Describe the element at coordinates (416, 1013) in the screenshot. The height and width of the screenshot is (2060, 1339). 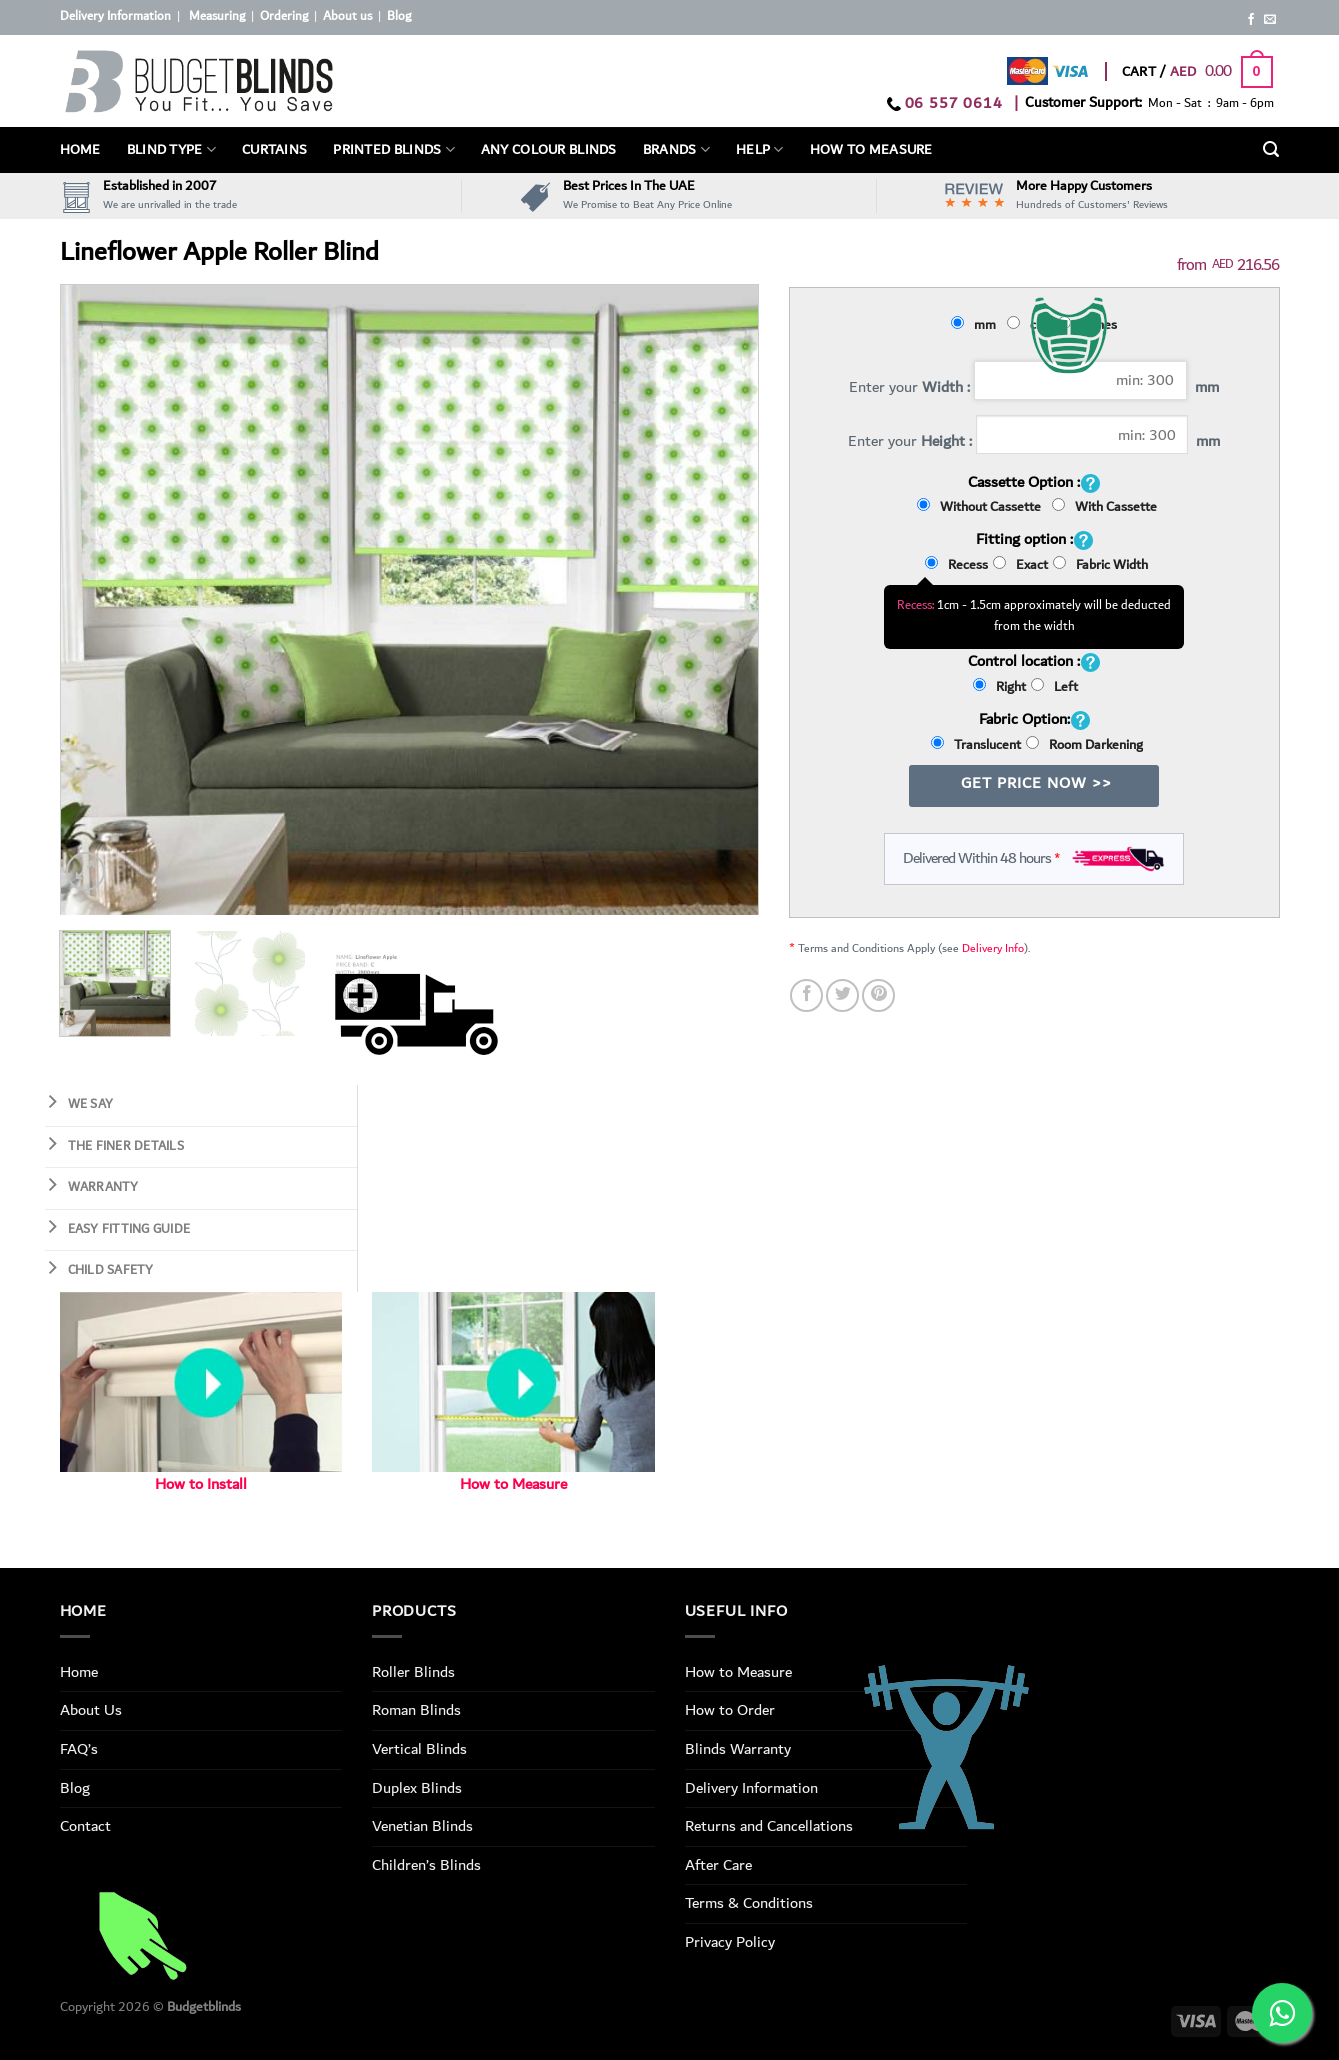
I see `military ambulance unit or medical transport` at that location.